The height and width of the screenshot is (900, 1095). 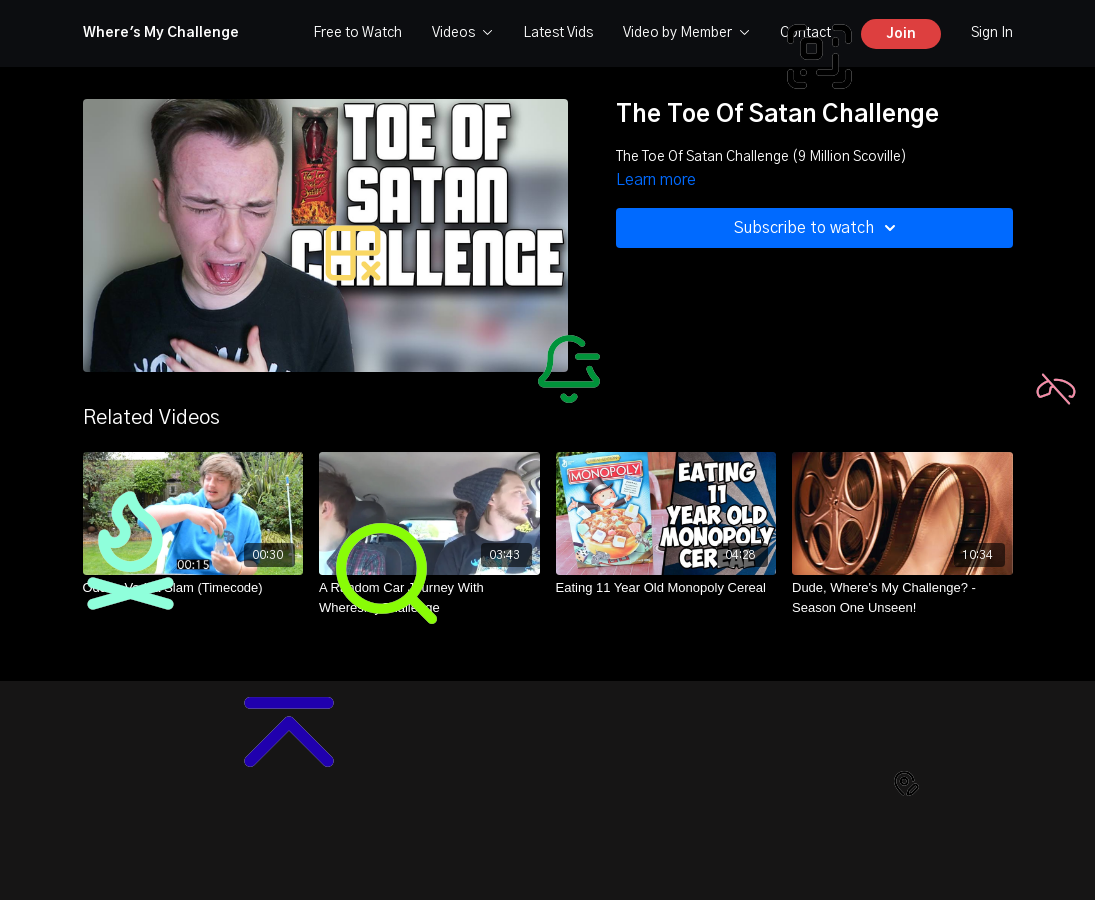 I want to click on scan a QR code, so click(x=819, y=56).